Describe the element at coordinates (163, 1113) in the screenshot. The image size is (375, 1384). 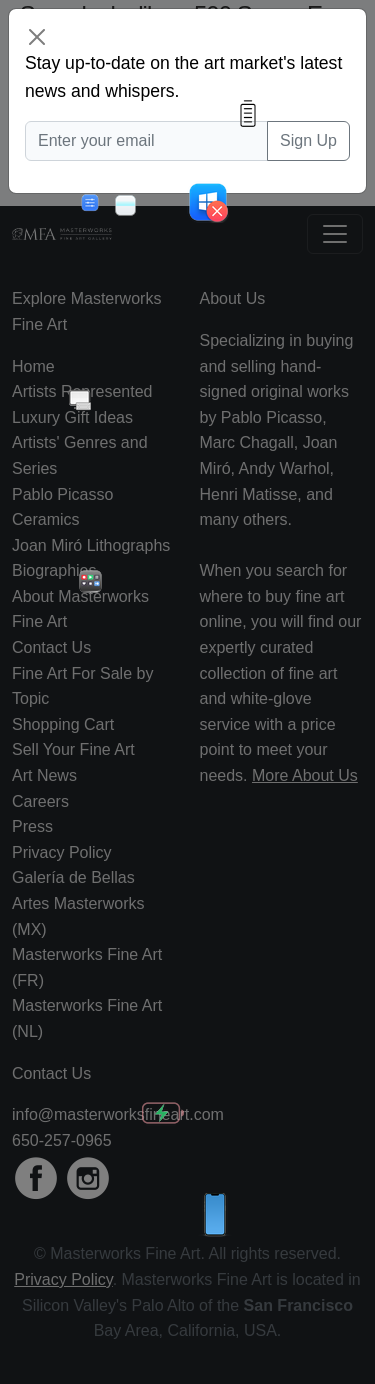
I see `indicates battery is empty but currently charging` at that location.